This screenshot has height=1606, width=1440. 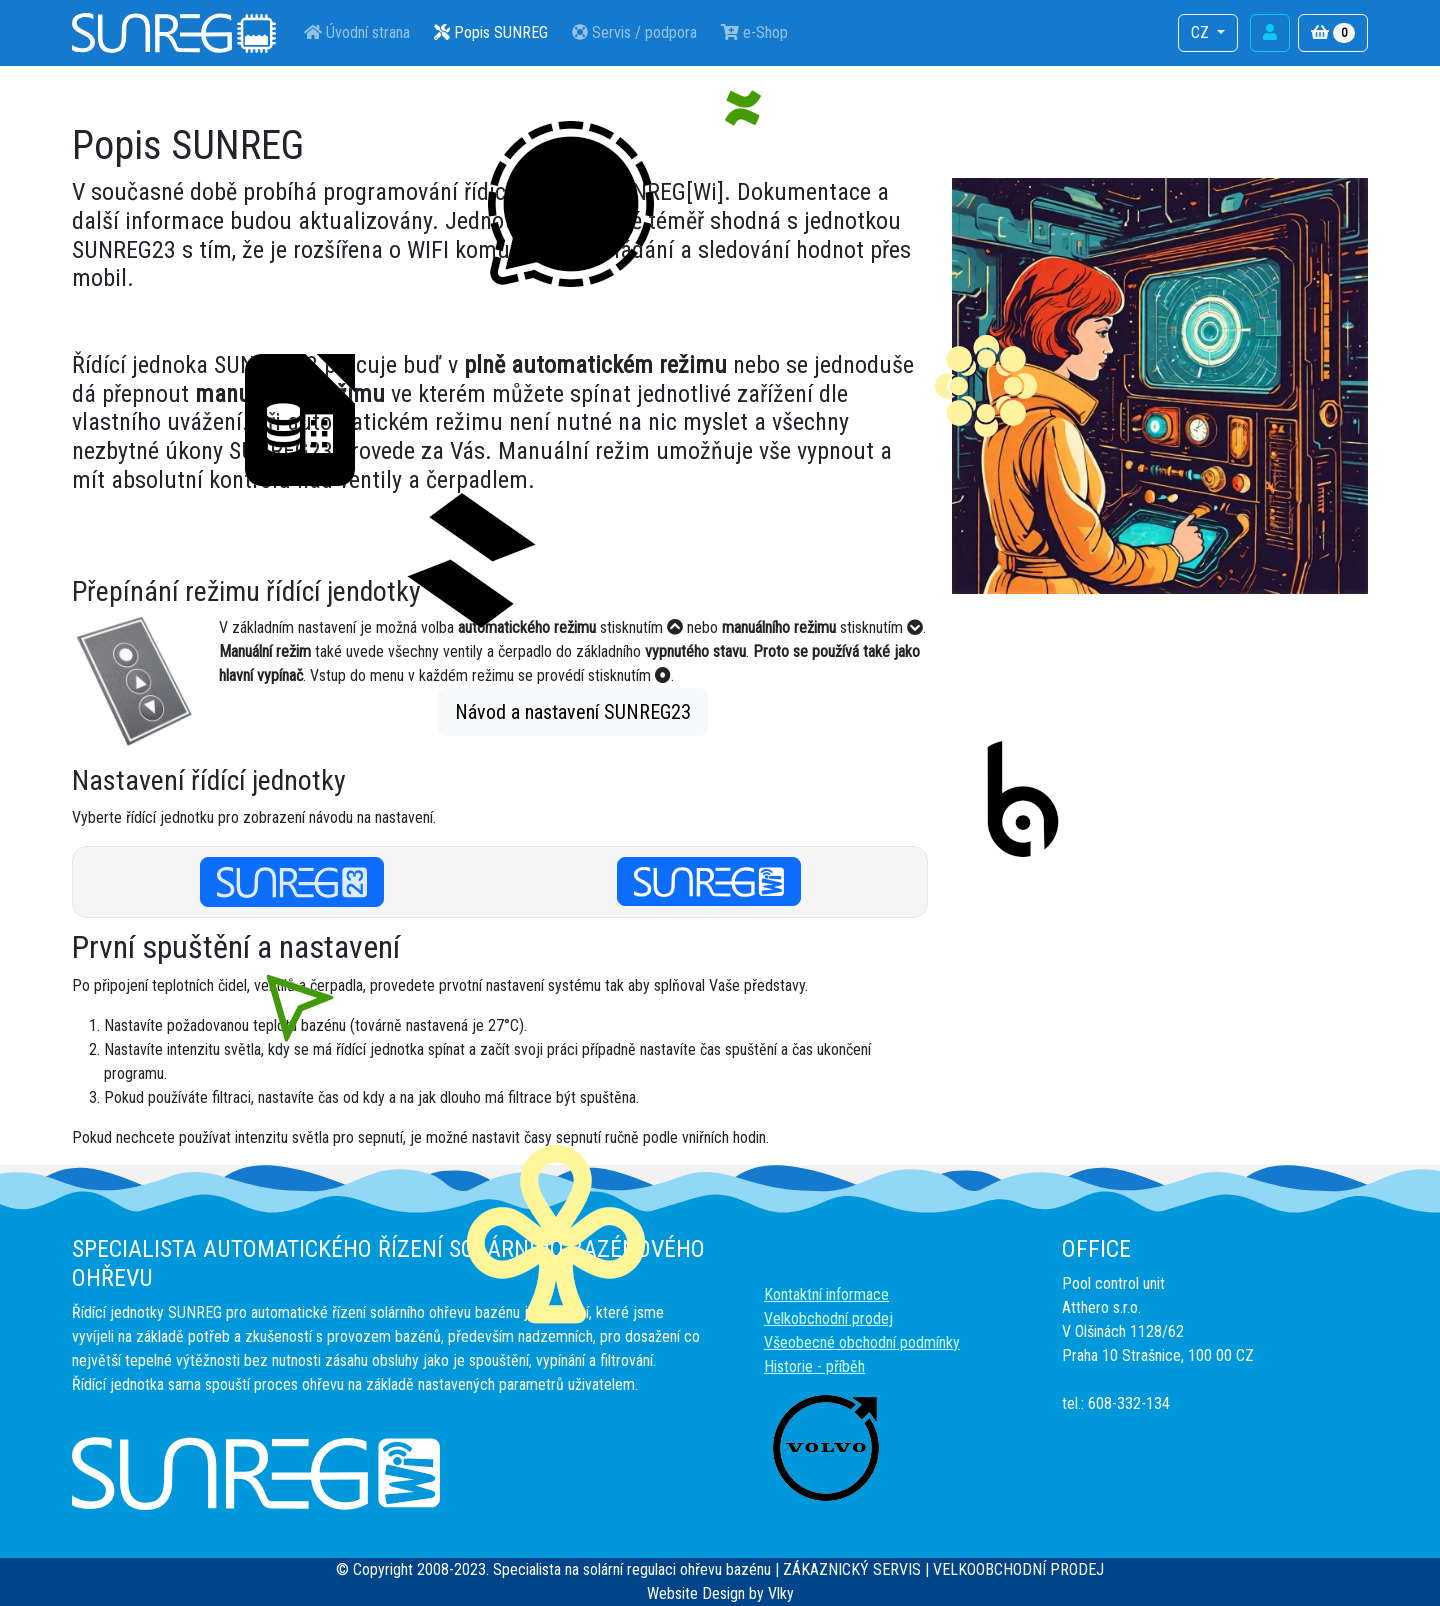 What do you see at coordinates (300, 420) in the screenshot?
I see `open LibreOffice Base database application` at bounding box center [300, 420].